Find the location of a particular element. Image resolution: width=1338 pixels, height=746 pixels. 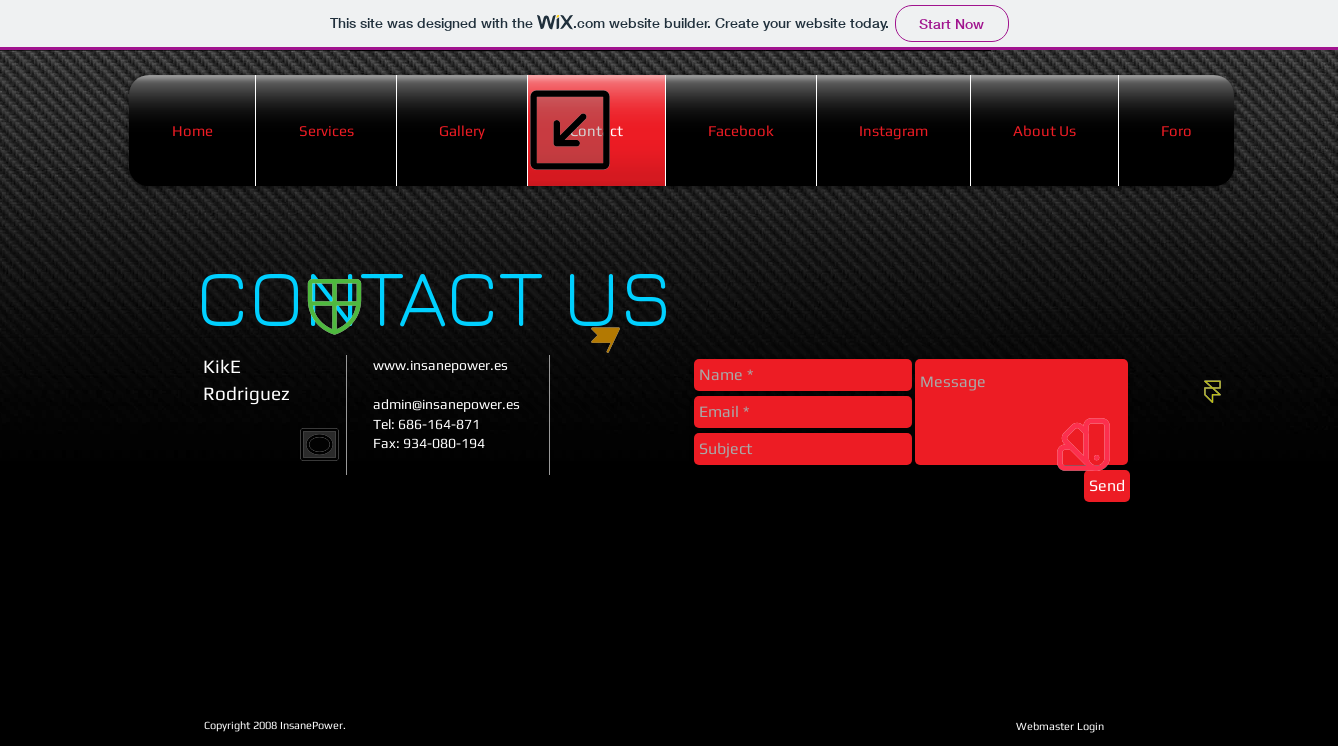

flag or mark an item for follow-up is located at coordinates (604, 338).